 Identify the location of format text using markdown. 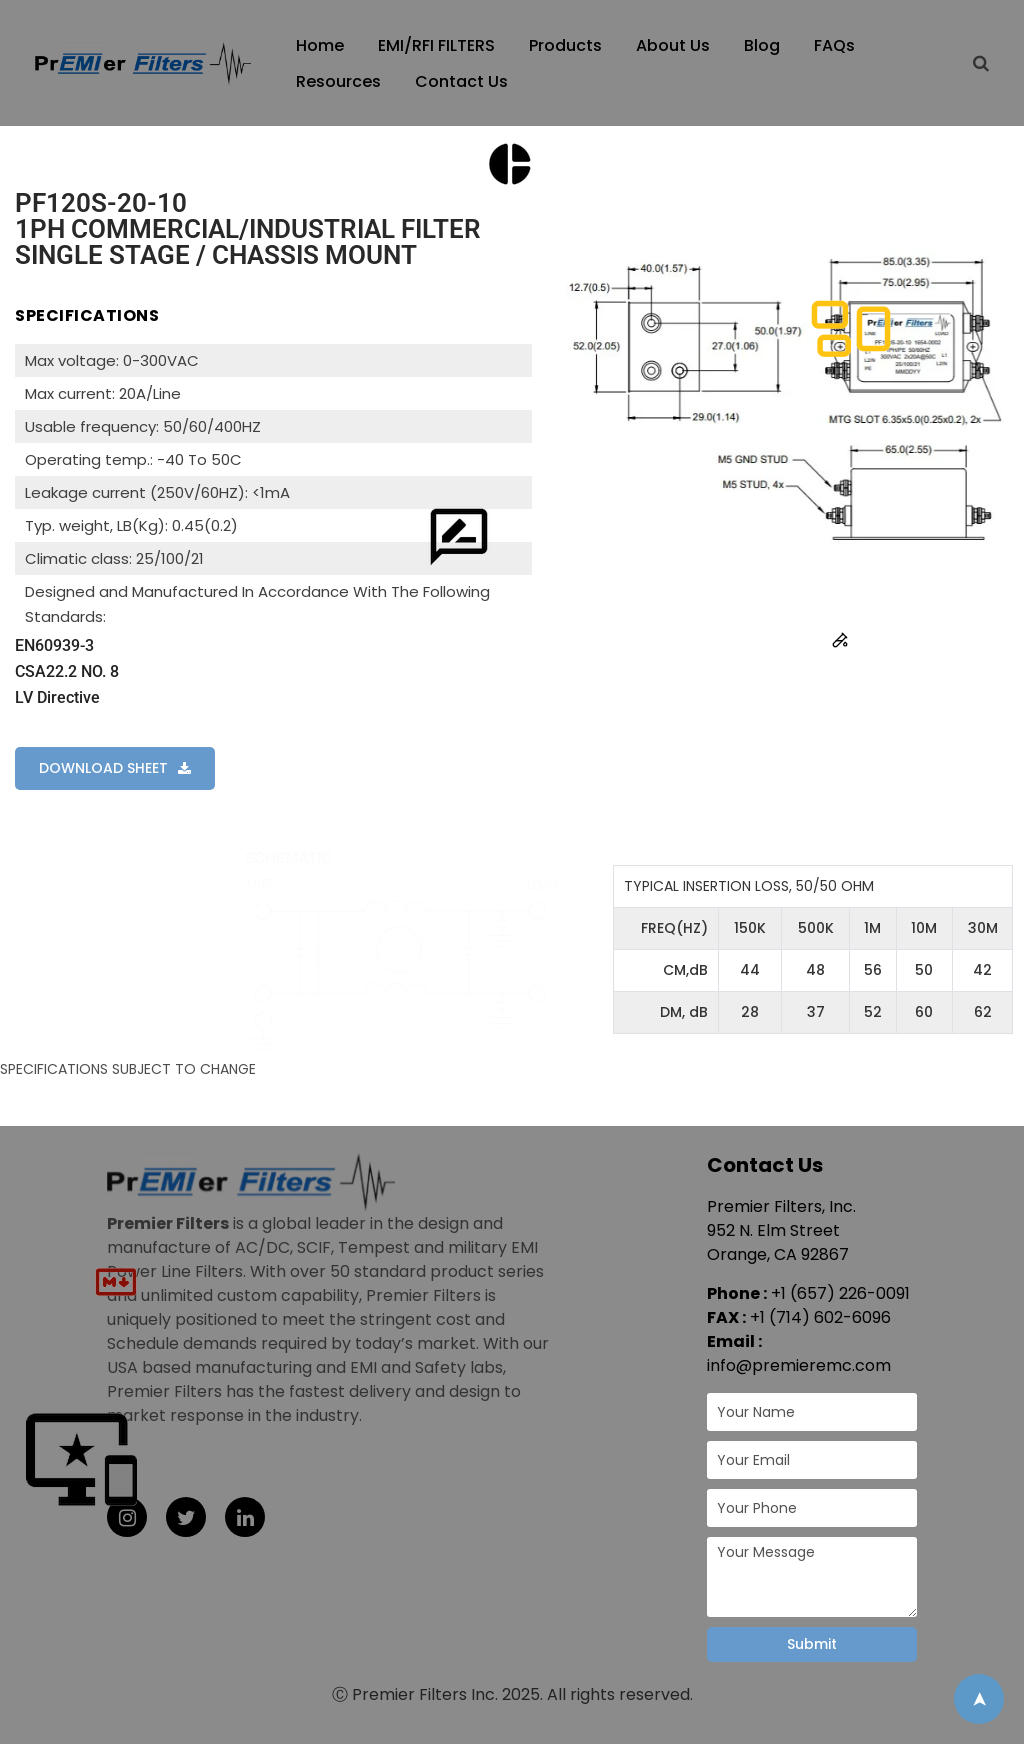
(116, 1282).